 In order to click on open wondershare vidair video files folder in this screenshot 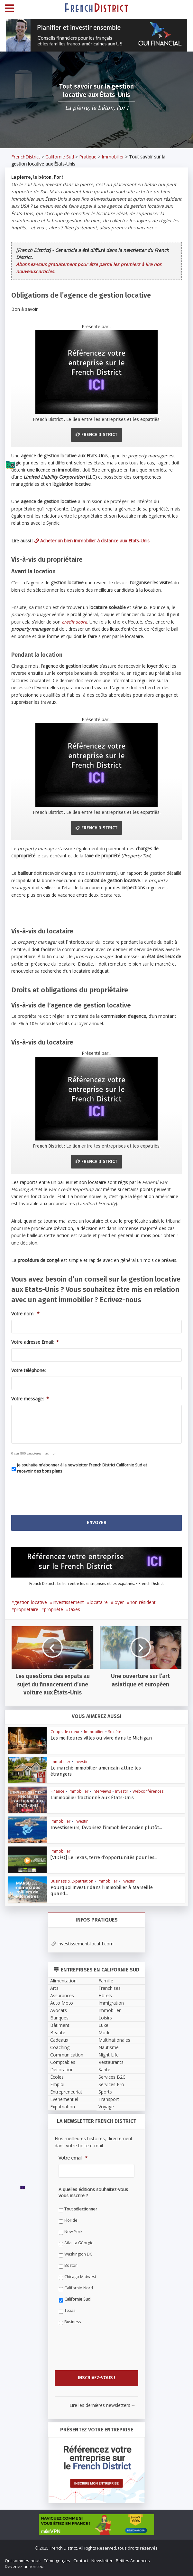, I will do `click(23, 2188)`.